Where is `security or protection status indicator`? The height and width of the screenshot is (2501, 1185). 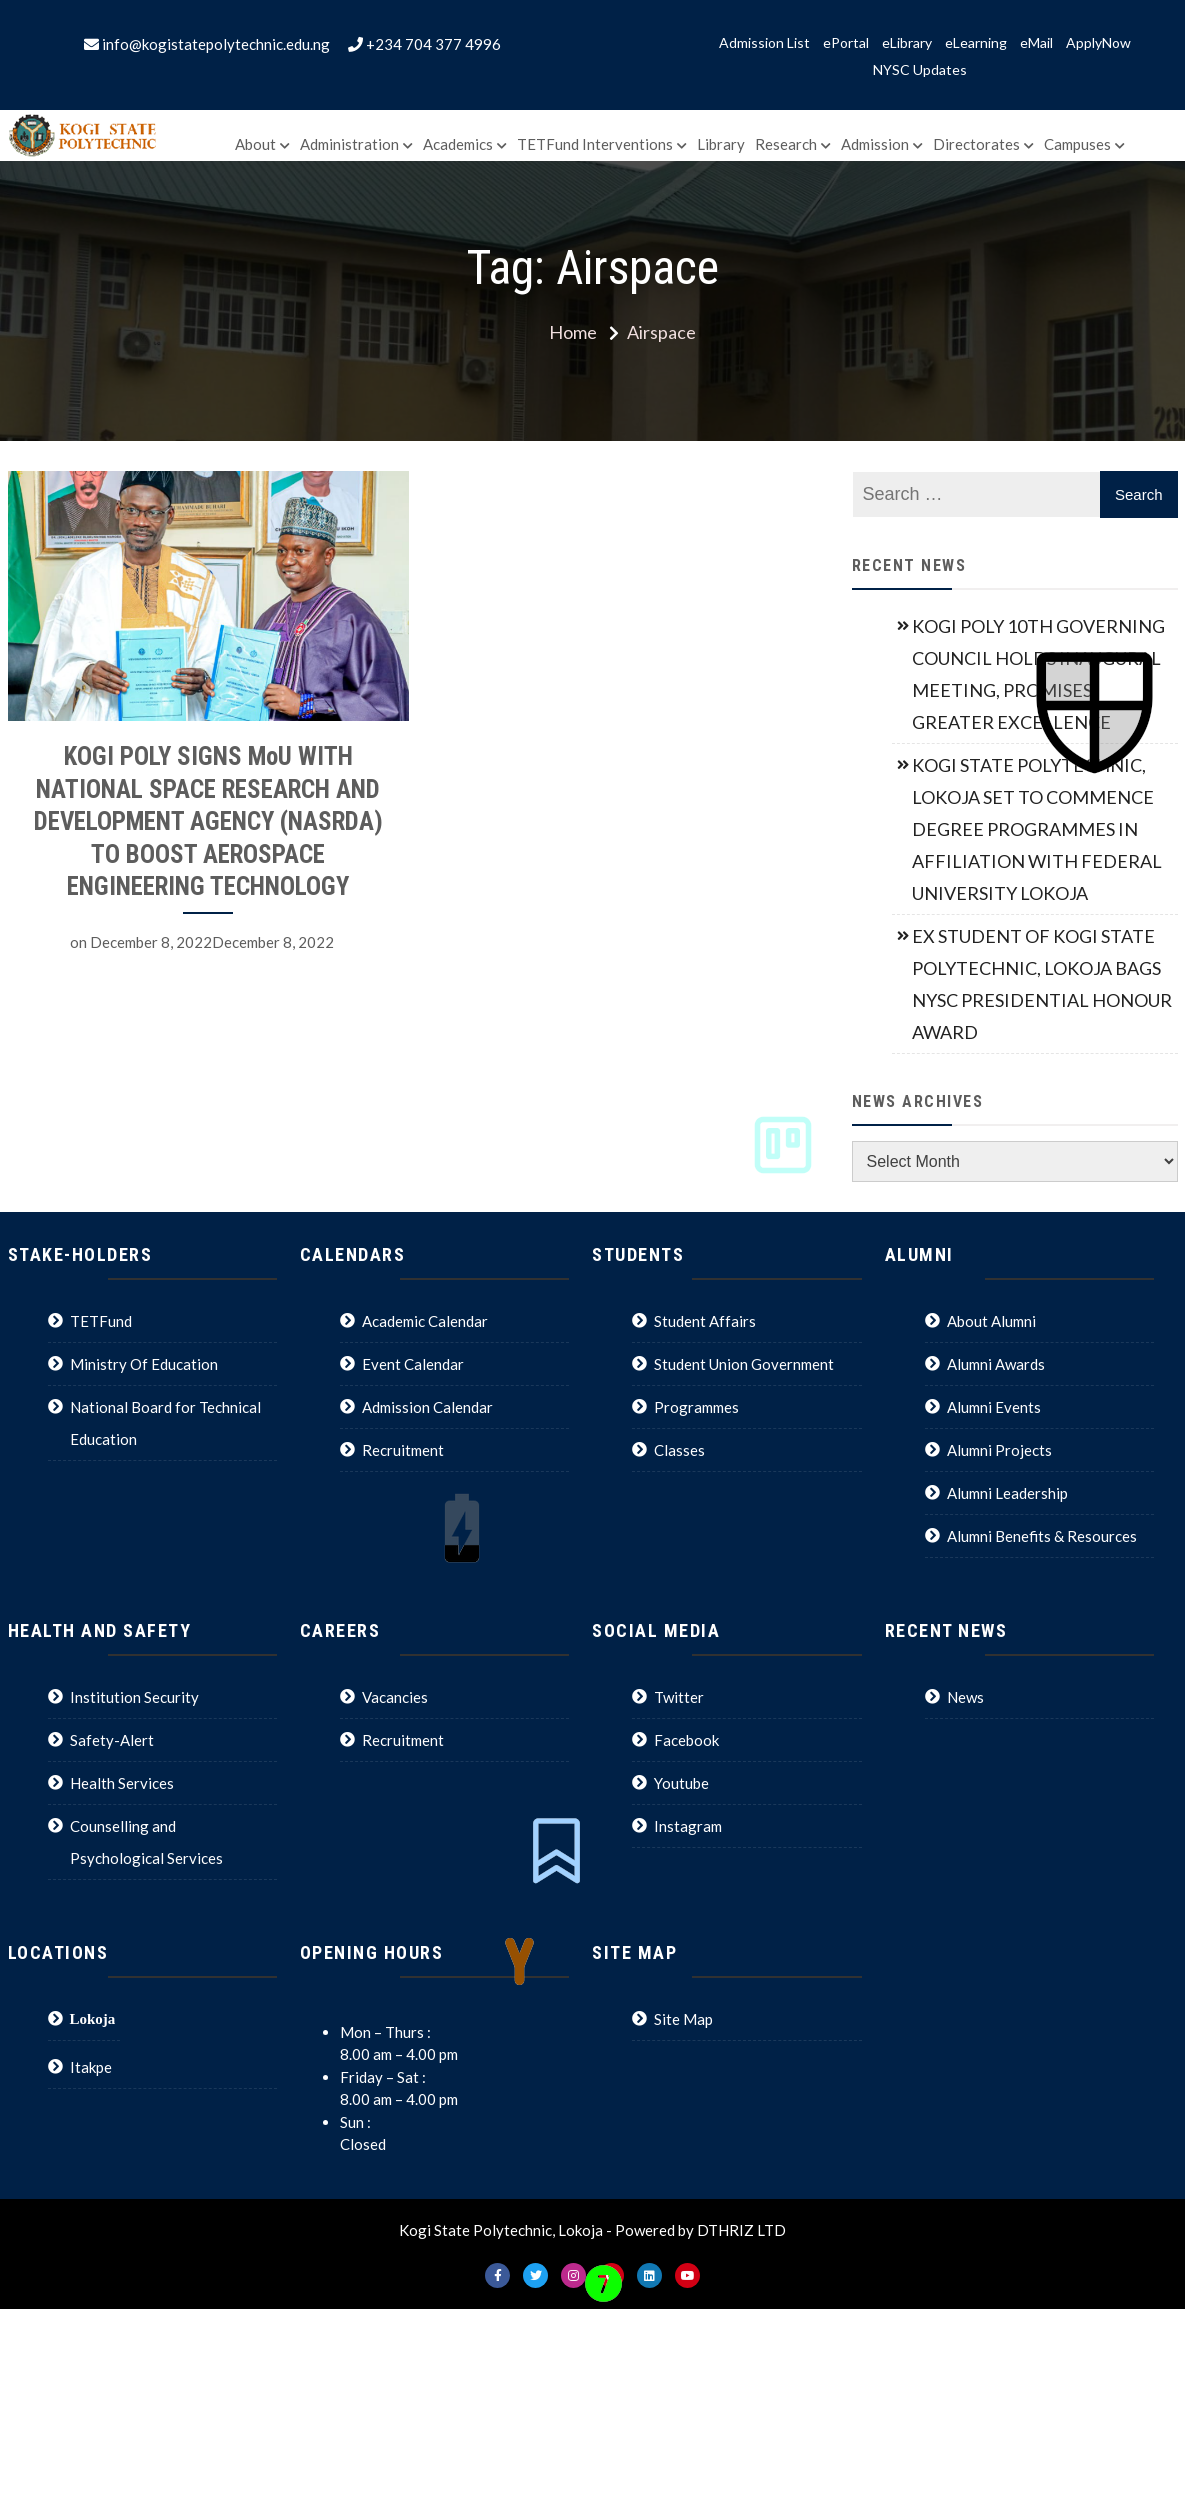
security or protection status indicator is located at coordinates (1094, 705).